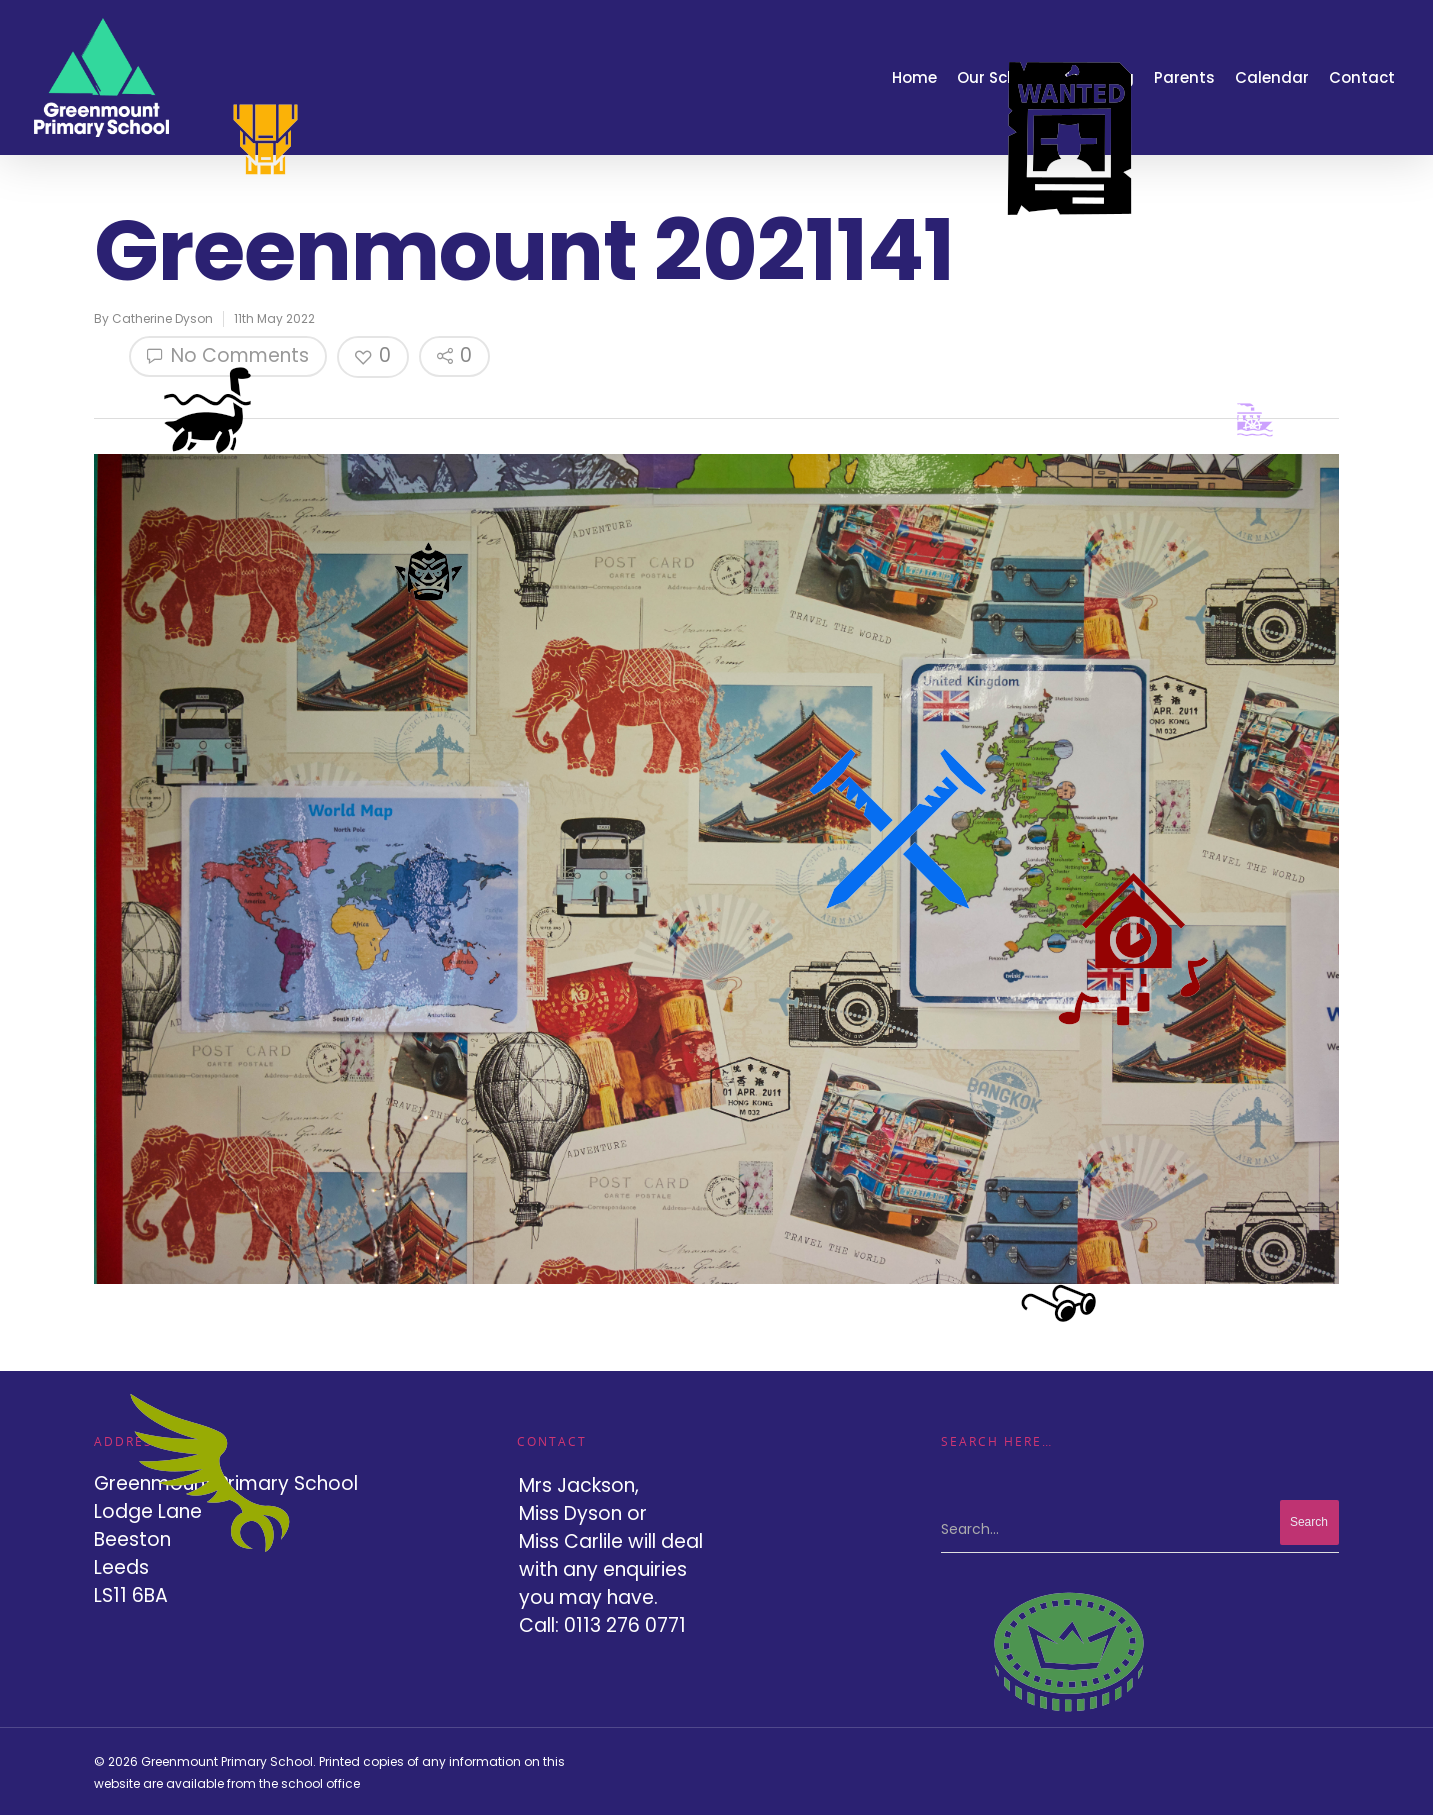 Image resolution: width=1433 pixels, height=1815 pixels. I want to click on crafting or construction materials in a game inventory, so click(898, 827).